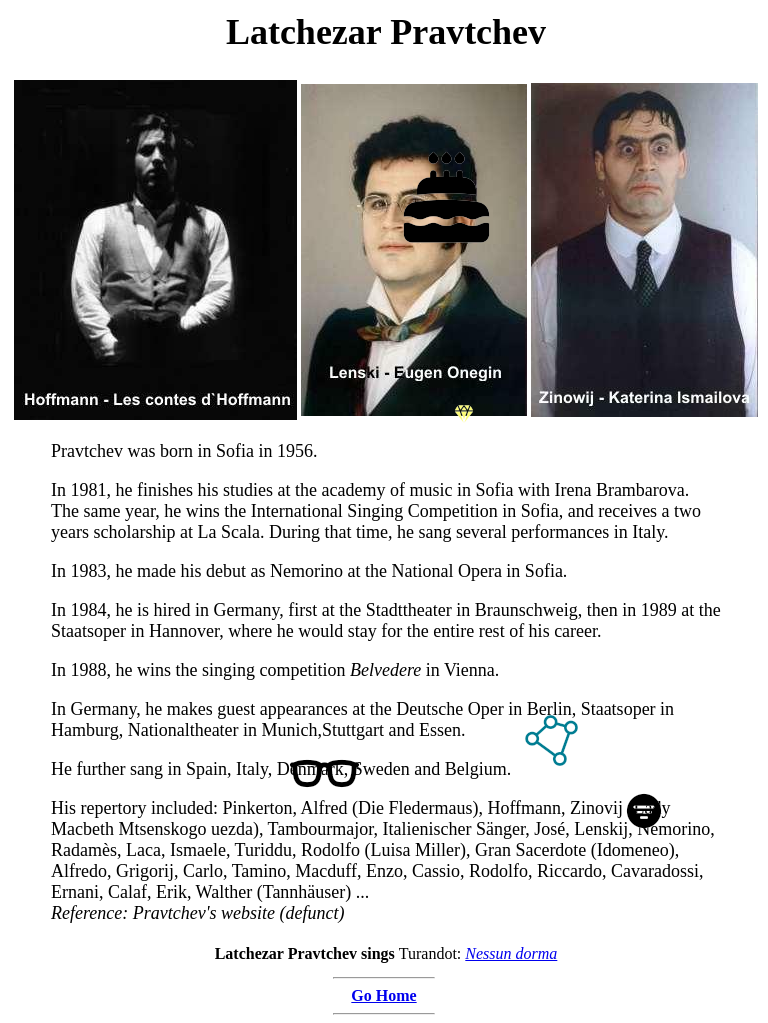 The image size is (768, 1023). What do you see at coordinates (446, 196) in the screenshot?
I see `view birthday or celebration notifications` at bounding box center [446, 196].